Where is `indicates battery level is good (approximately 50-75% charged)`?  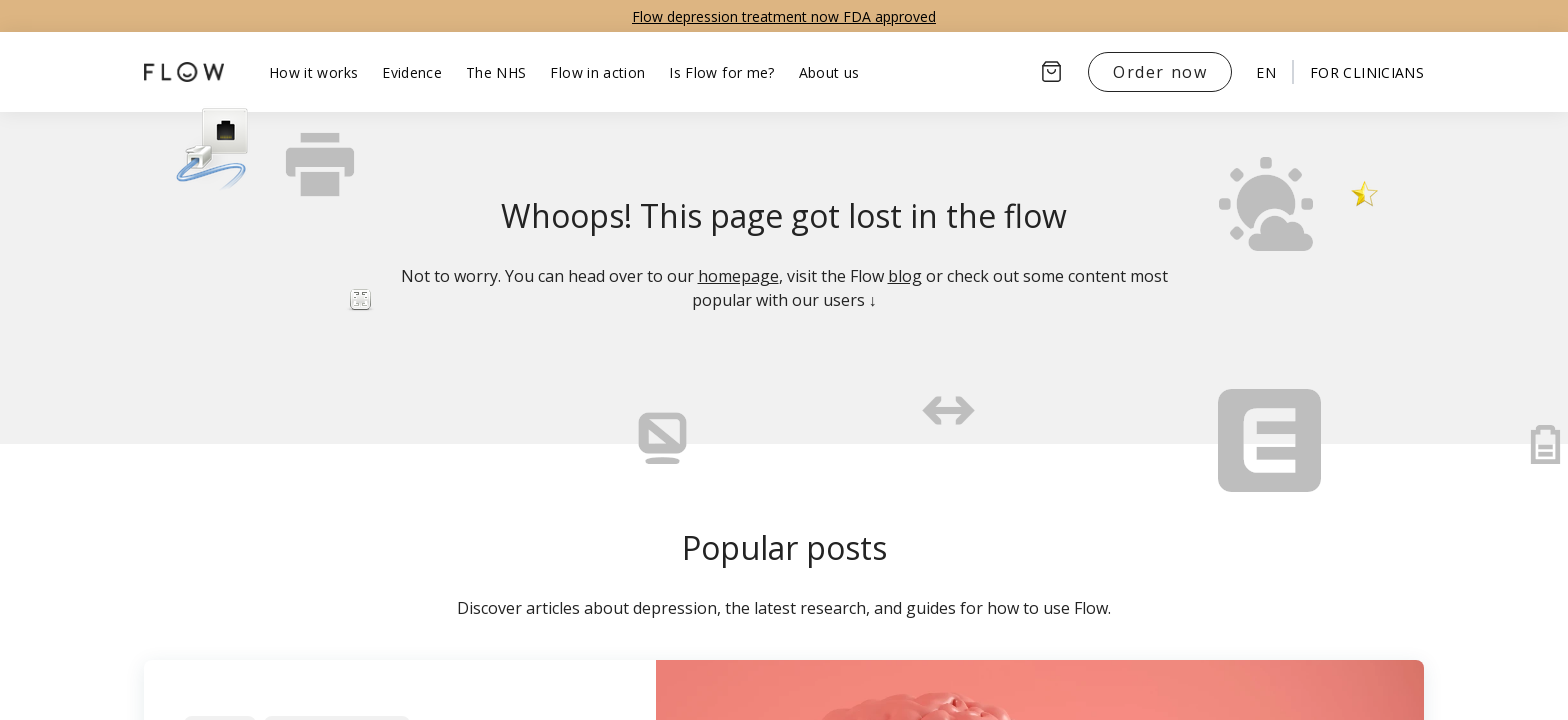 indicates battery level is good (approximately 50-75% charged) is located at coordinates (1545, 444).